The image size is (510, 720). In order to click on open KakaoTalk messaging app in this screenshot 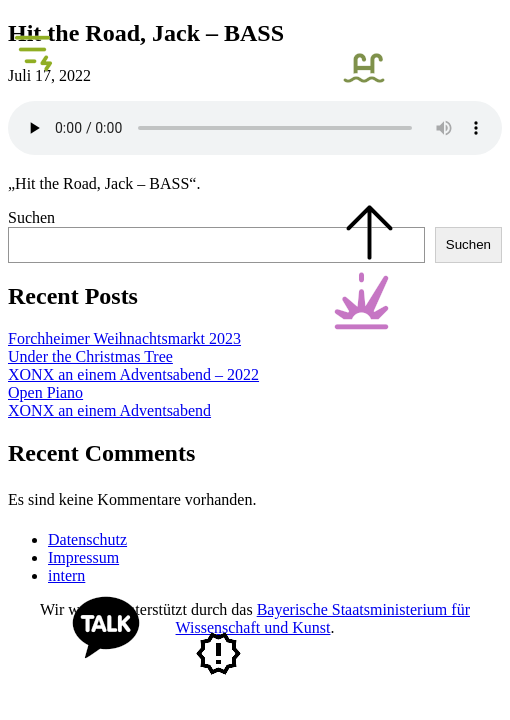, I will do `click(106, 626)`.